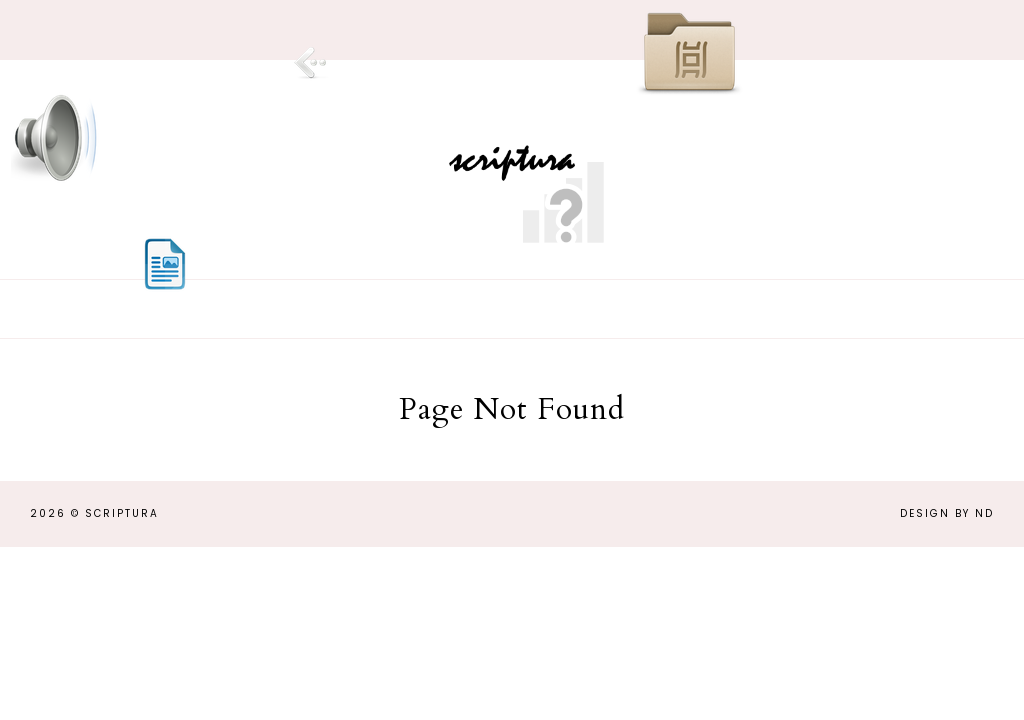 The height and width of the screenshot is (720, 1024). I want to click on go back to the previous screen, so click(310, 62).